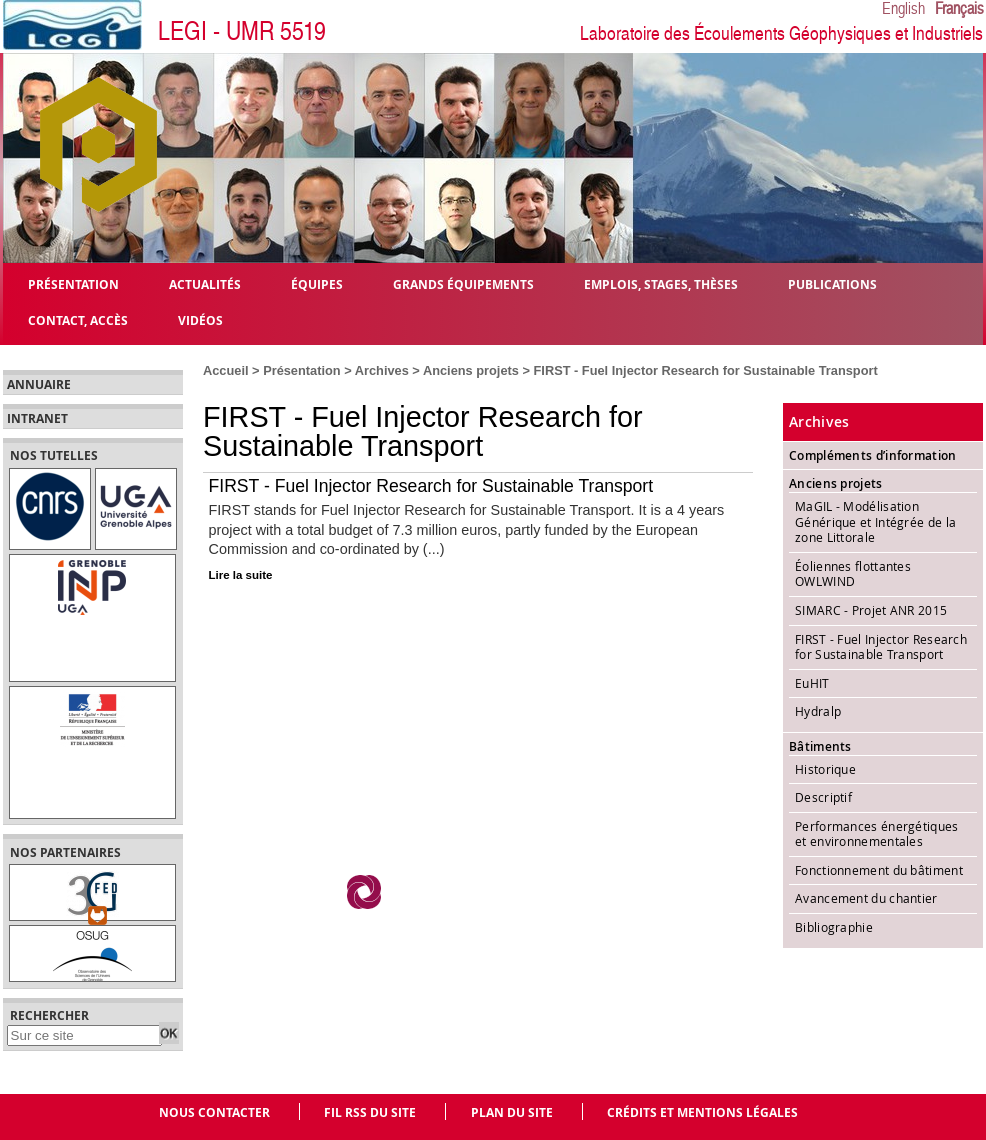 Image resolution: width=986 pixels, height=1140 pixels. Describe the element at coordinates (97, 915) in the screenshot. I see `open GitLab repository` at that location.